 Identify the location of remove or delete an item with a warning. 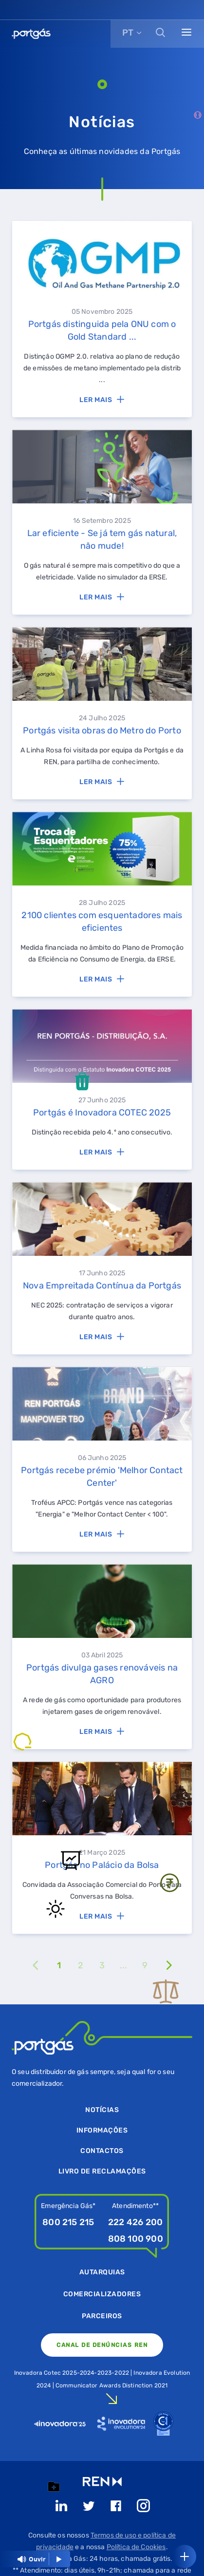
(22, 1742).